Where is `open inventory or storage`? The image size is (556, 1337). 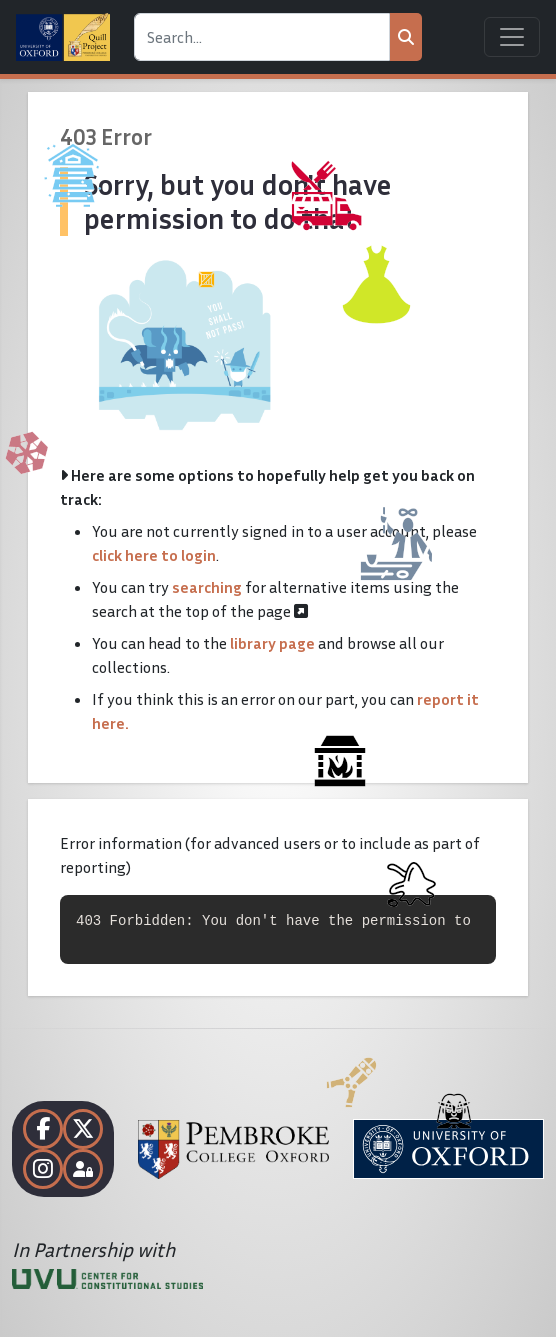
open inventory or storage is located at coordinates (206, 279).